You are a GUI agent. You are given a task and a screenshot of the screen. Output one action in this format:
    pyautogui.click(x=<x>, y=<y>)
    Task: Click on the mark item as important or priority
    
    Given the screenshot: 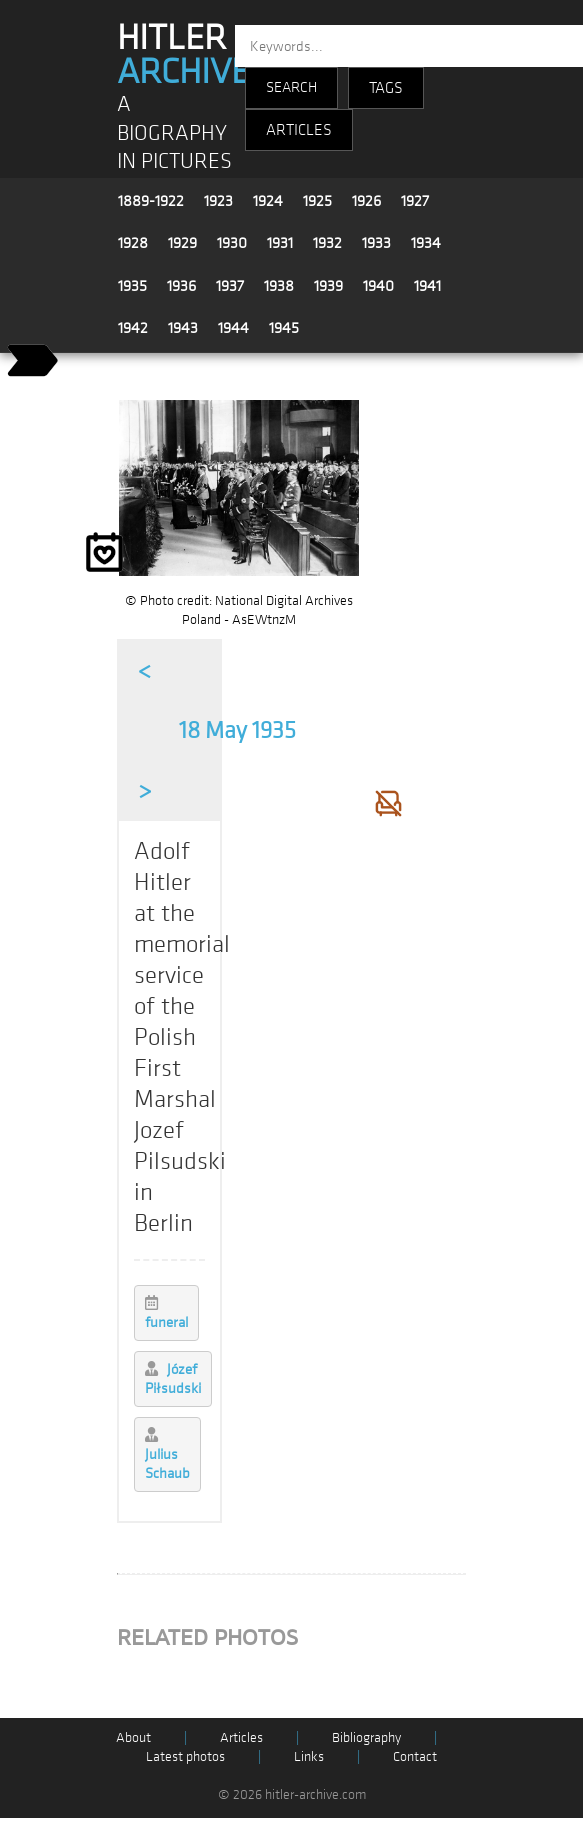 What is the action you would take?
    pyautogui.click(x=31, y=360)
    